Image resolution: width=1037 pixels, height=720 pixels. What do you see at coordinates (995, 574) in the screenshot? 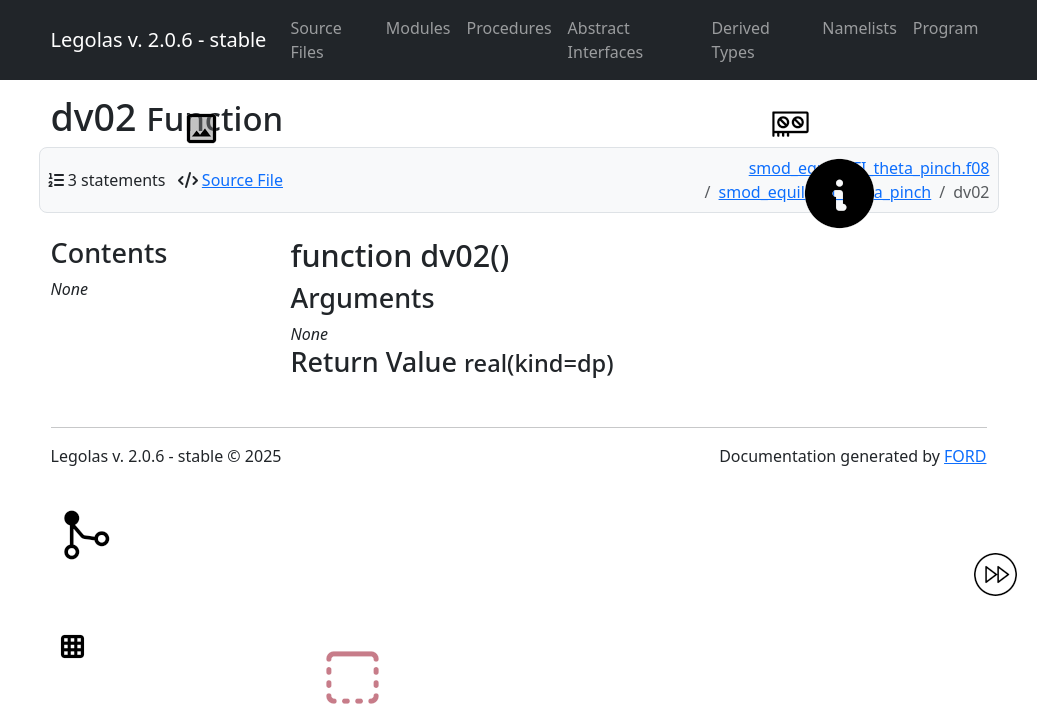
I see `skip forward in media playback` at bounding box center [995, 574].